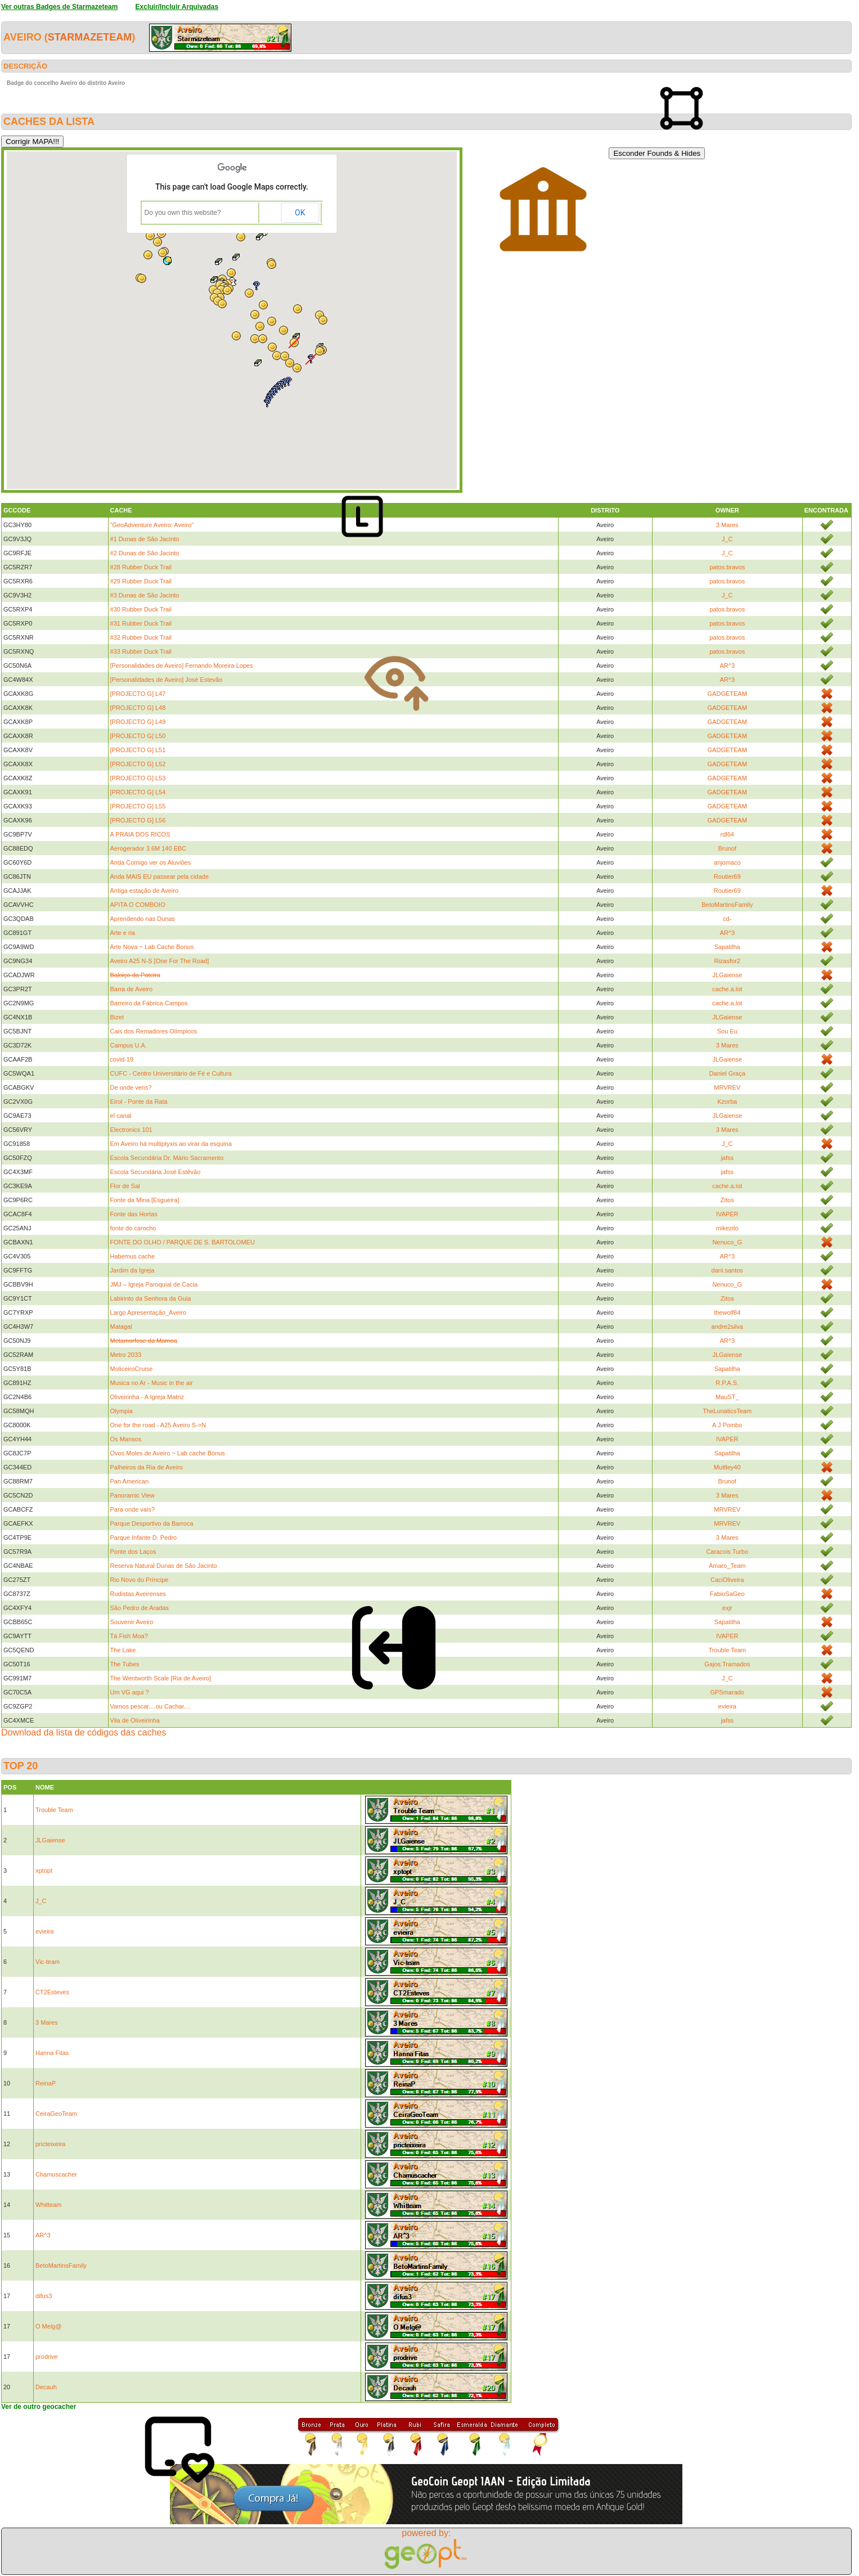  Describe the element at coordinates (543, 208) in the screenshot. I see `access banking or financial services` at that location.